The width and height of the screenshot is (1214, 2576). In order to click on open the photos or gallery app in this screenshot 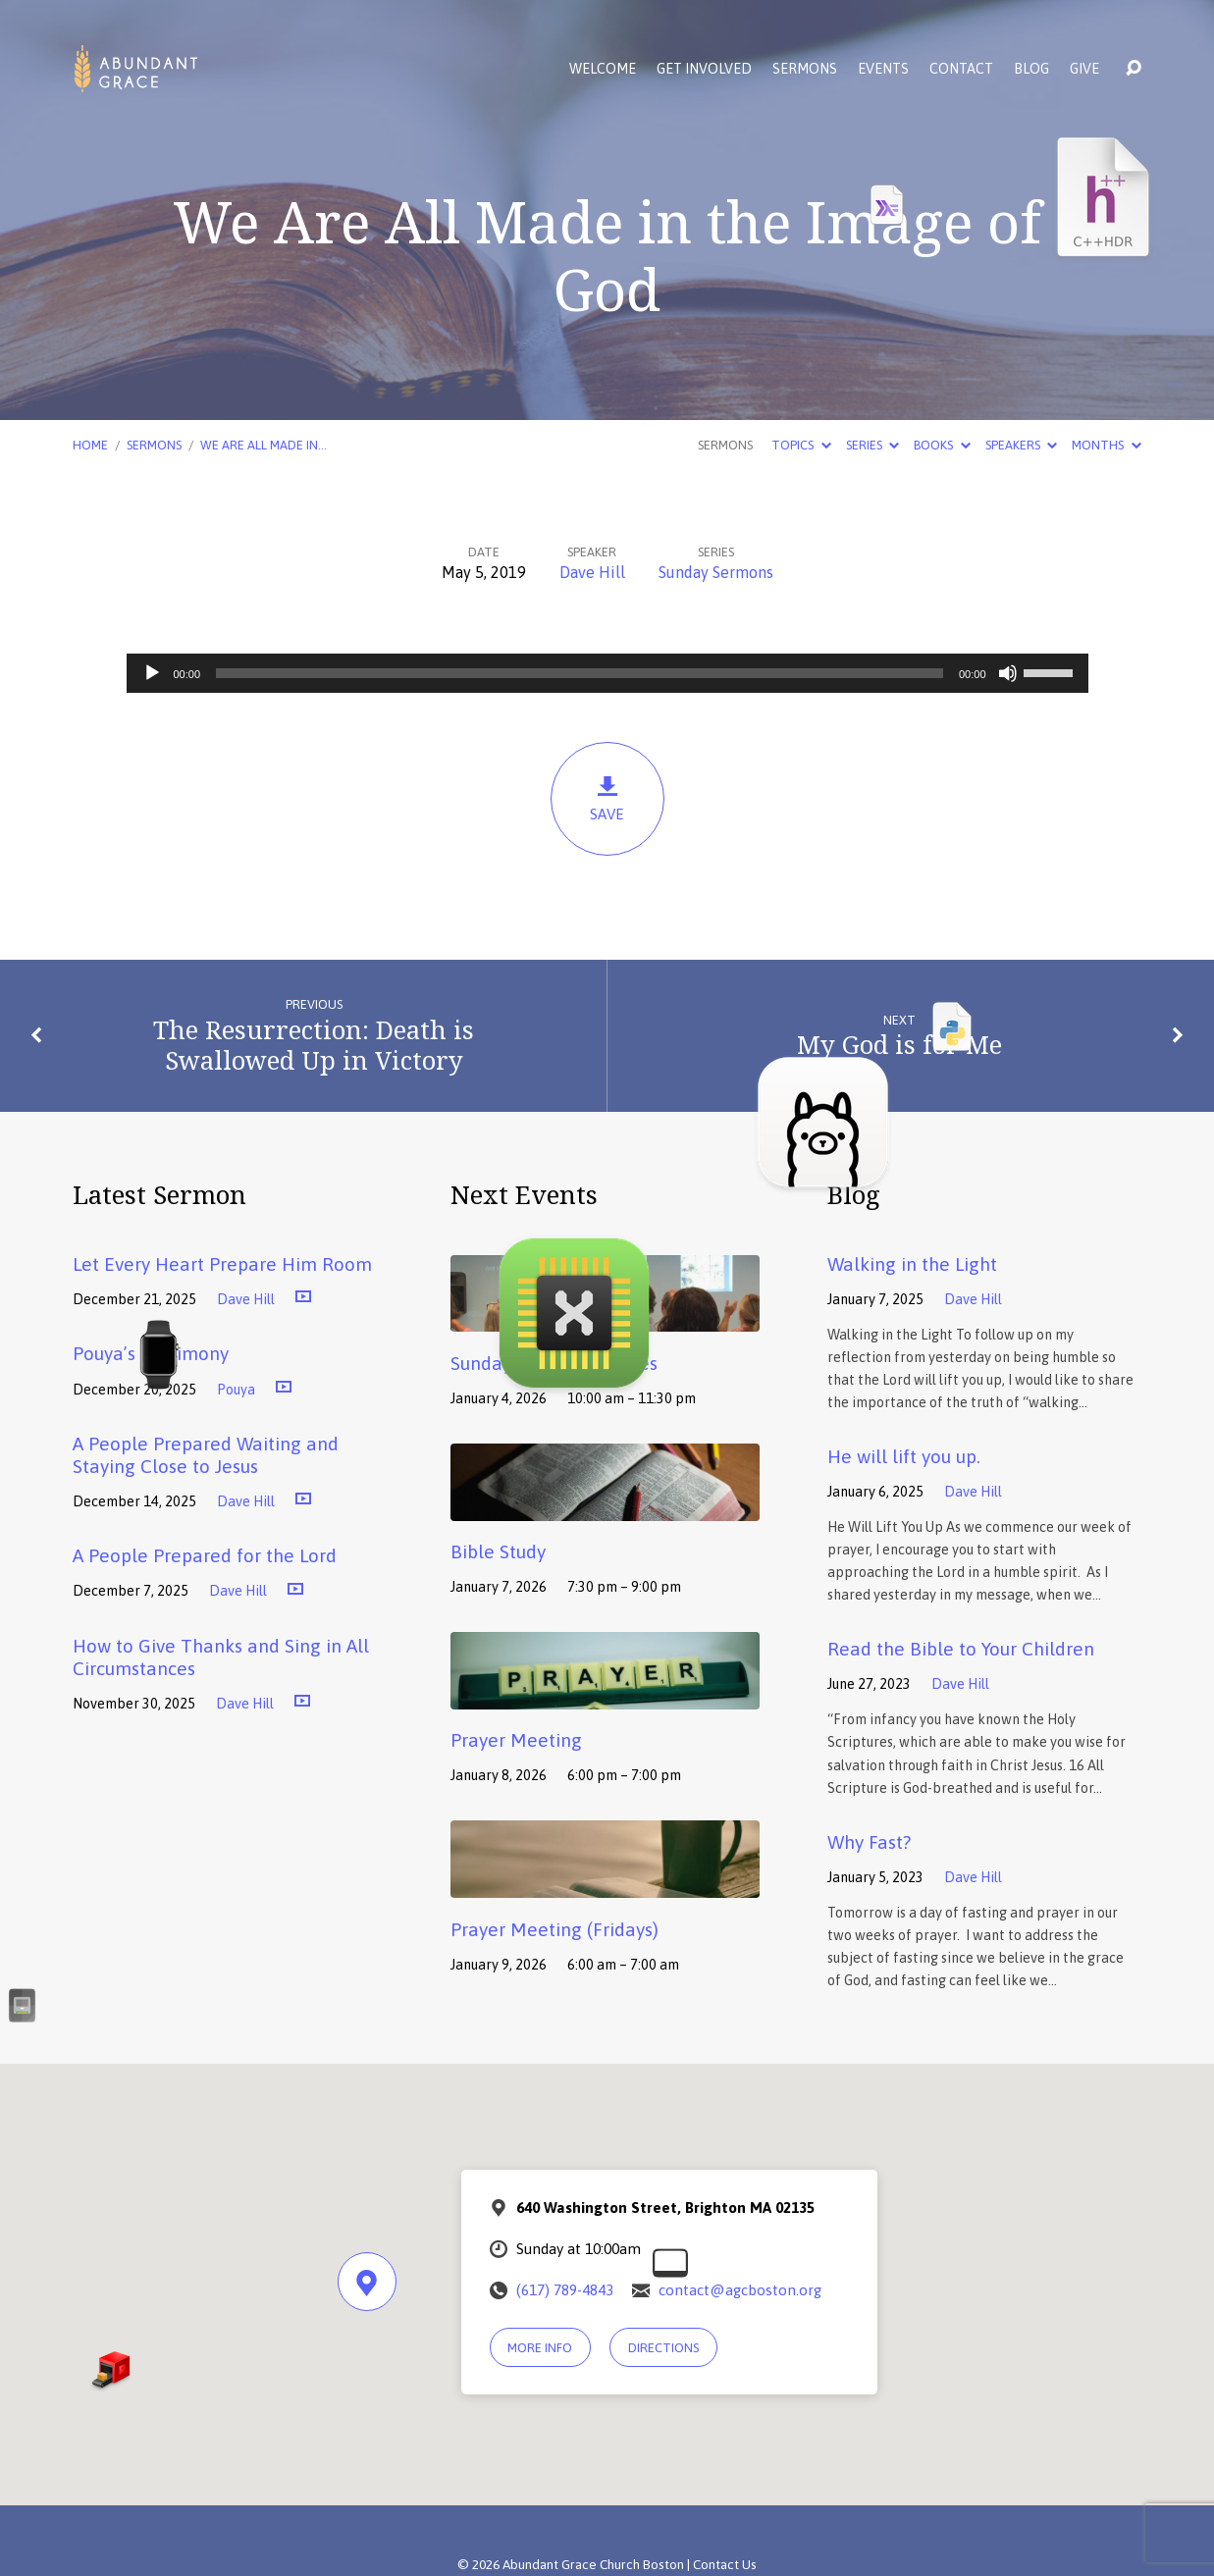, I will do `click(670, 2262)`.